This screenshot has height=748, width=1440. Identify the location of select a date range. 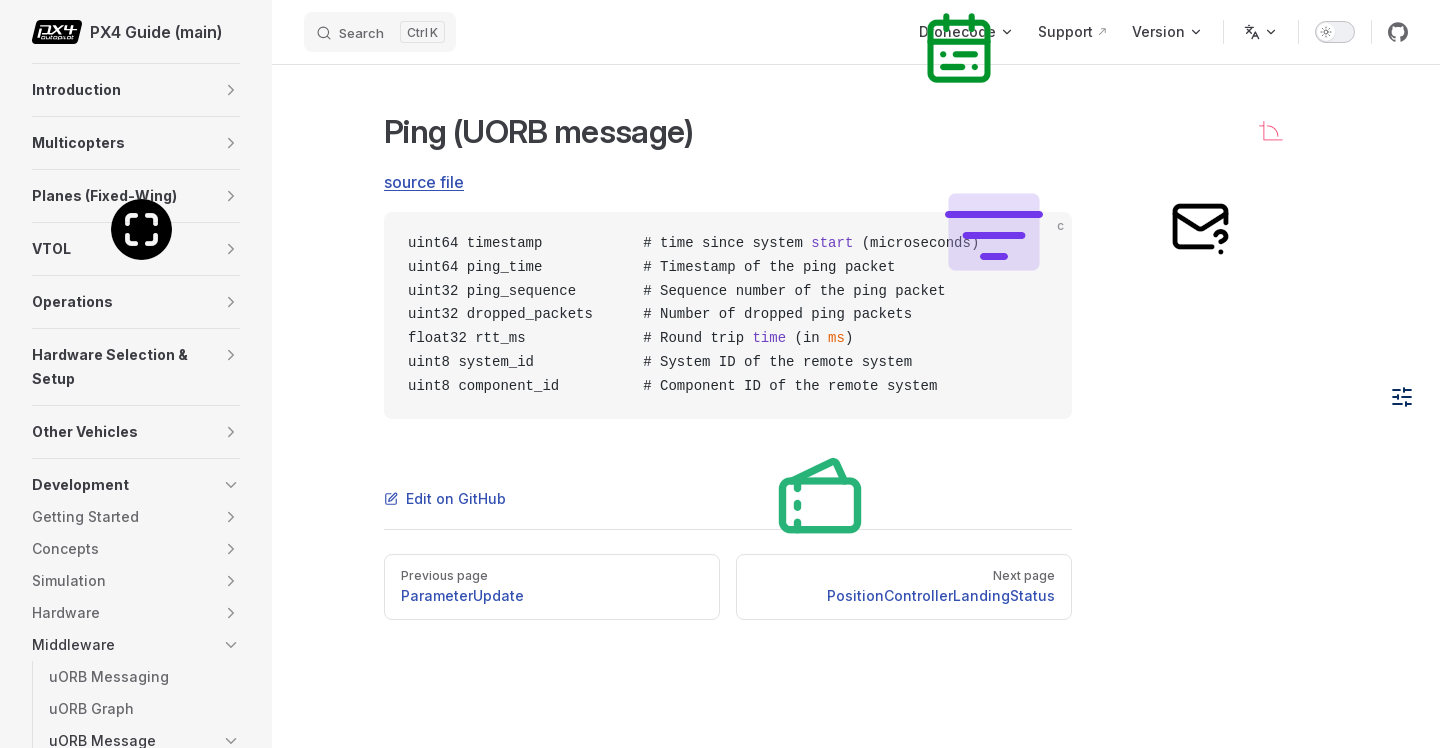
(959, 48).